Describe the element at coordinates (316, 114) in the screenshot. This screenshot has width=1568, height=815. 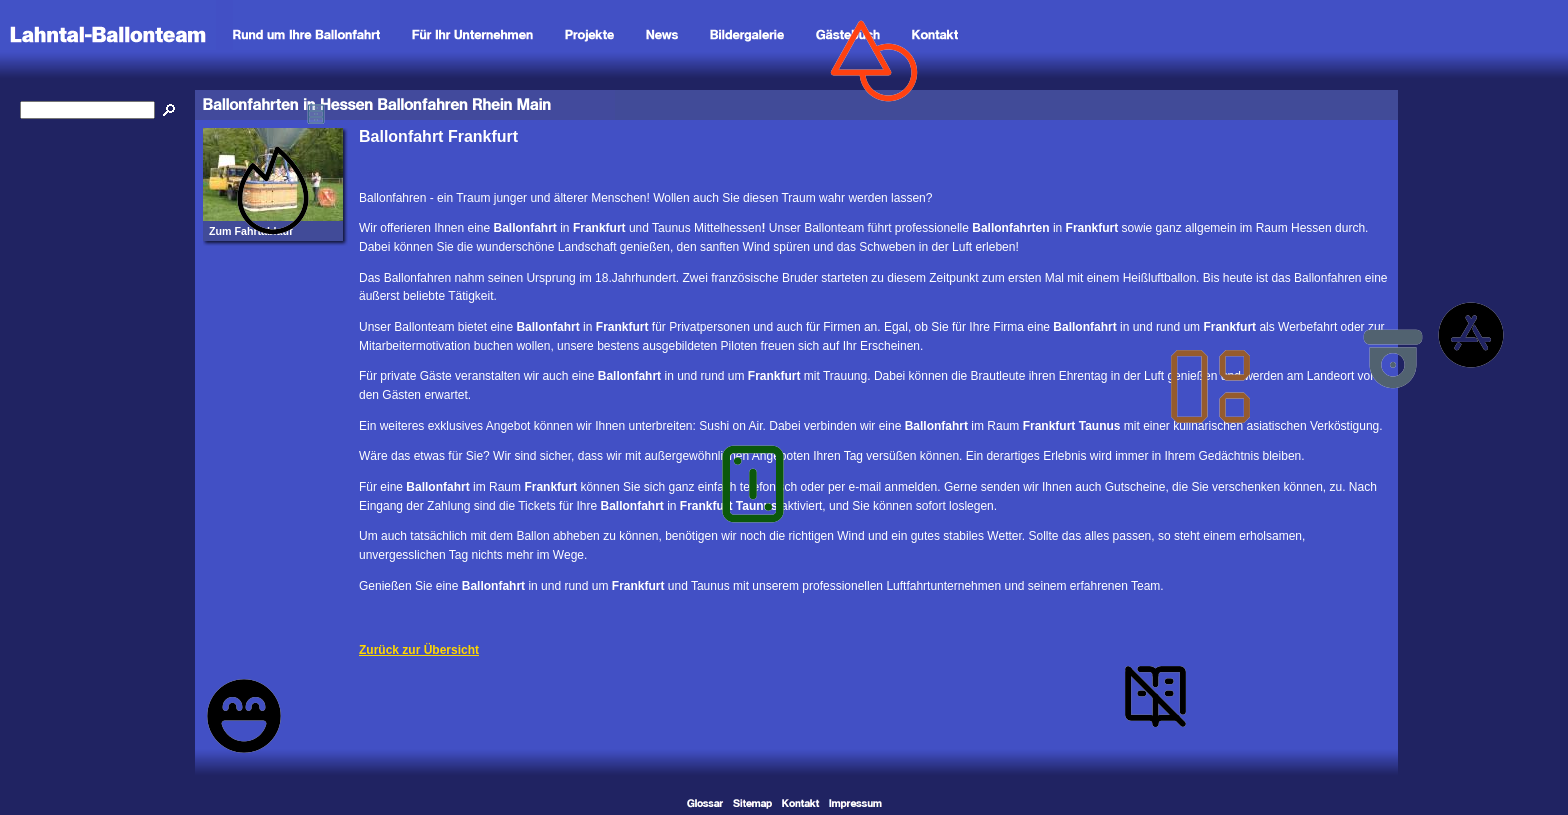
I see `browse furniture or home decor items` at that location.